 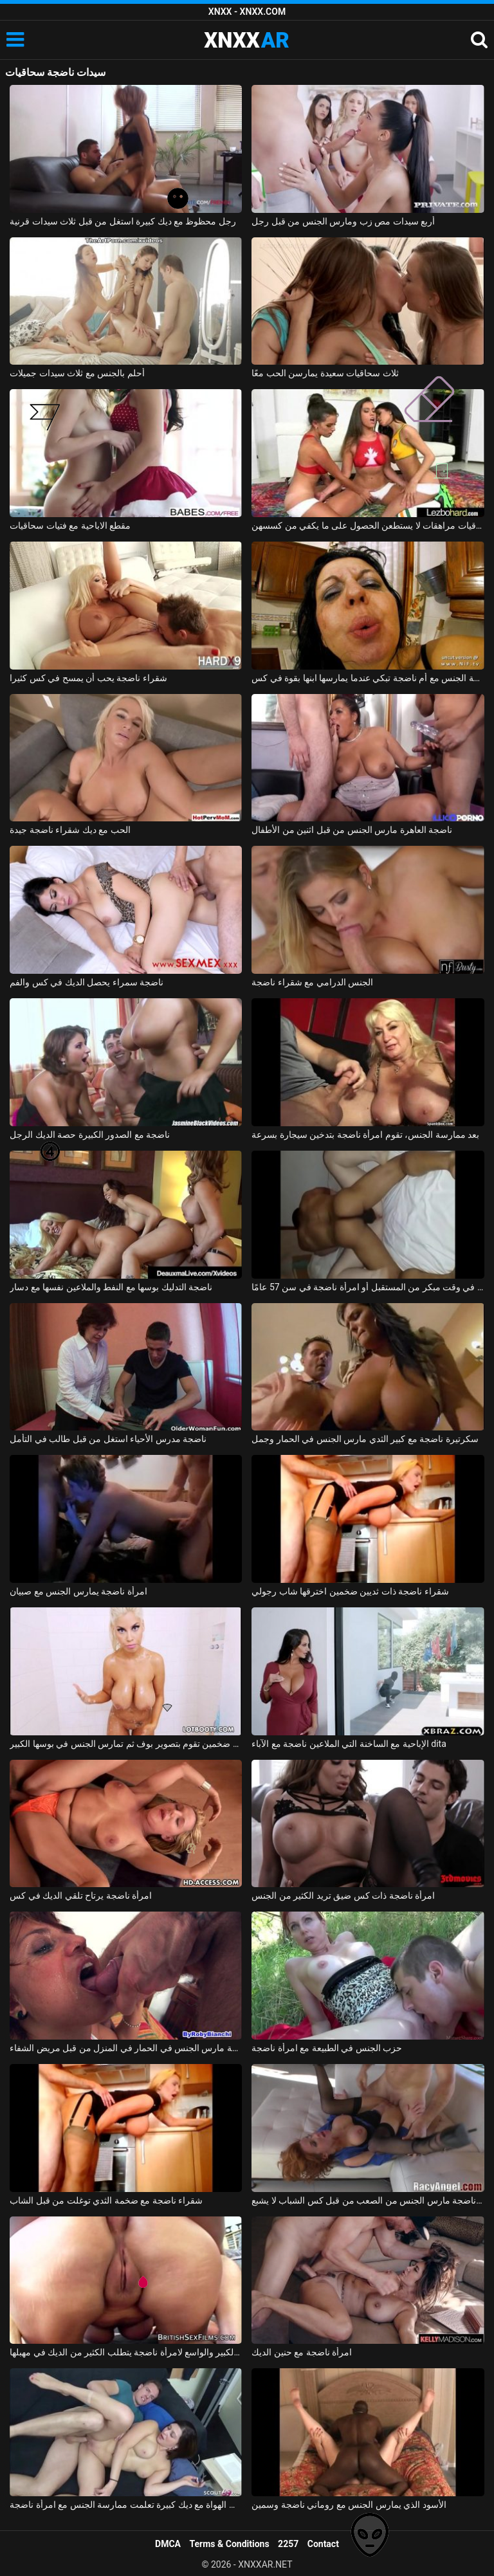 What do you see at coordinates (191, 1849) in the screenshot?
I see `access AI or machine learning features` at bounding box center [191, 1849].